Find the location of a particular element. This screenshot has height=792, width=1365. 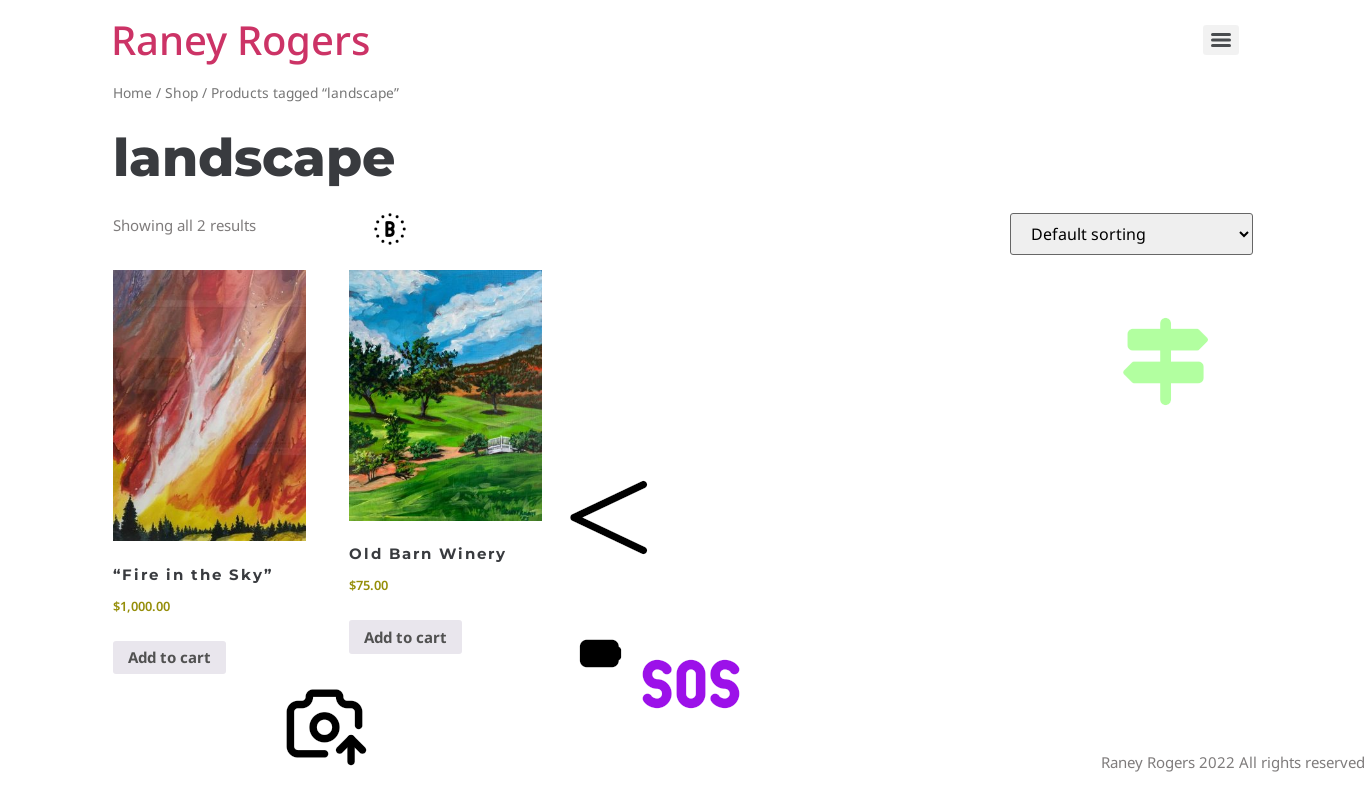

indicates current battery level is located at coordinates (600, 653).